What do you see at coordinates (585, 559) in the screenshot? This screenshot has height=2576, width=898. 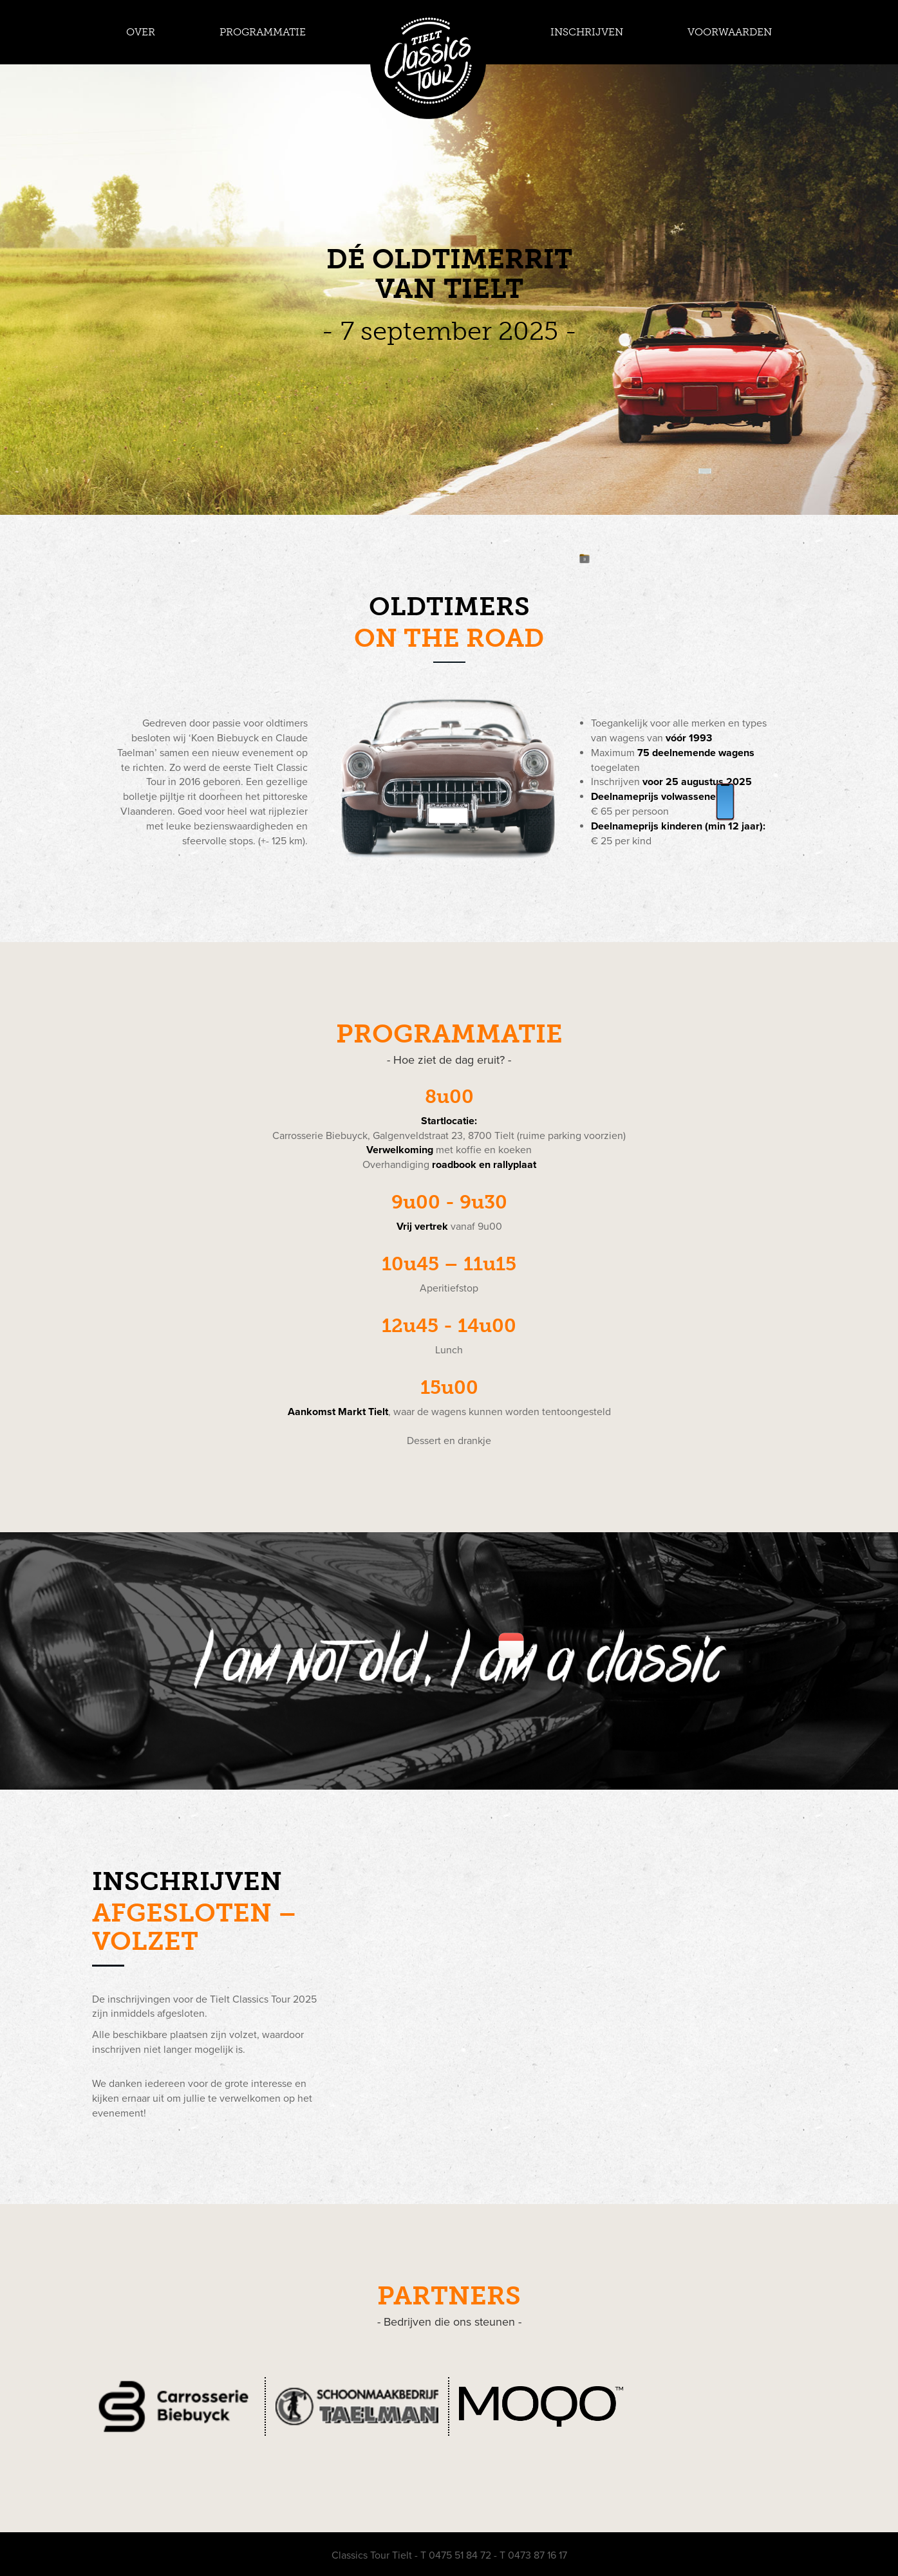 I see `access your templates folder` at bounding box center [585, 559].